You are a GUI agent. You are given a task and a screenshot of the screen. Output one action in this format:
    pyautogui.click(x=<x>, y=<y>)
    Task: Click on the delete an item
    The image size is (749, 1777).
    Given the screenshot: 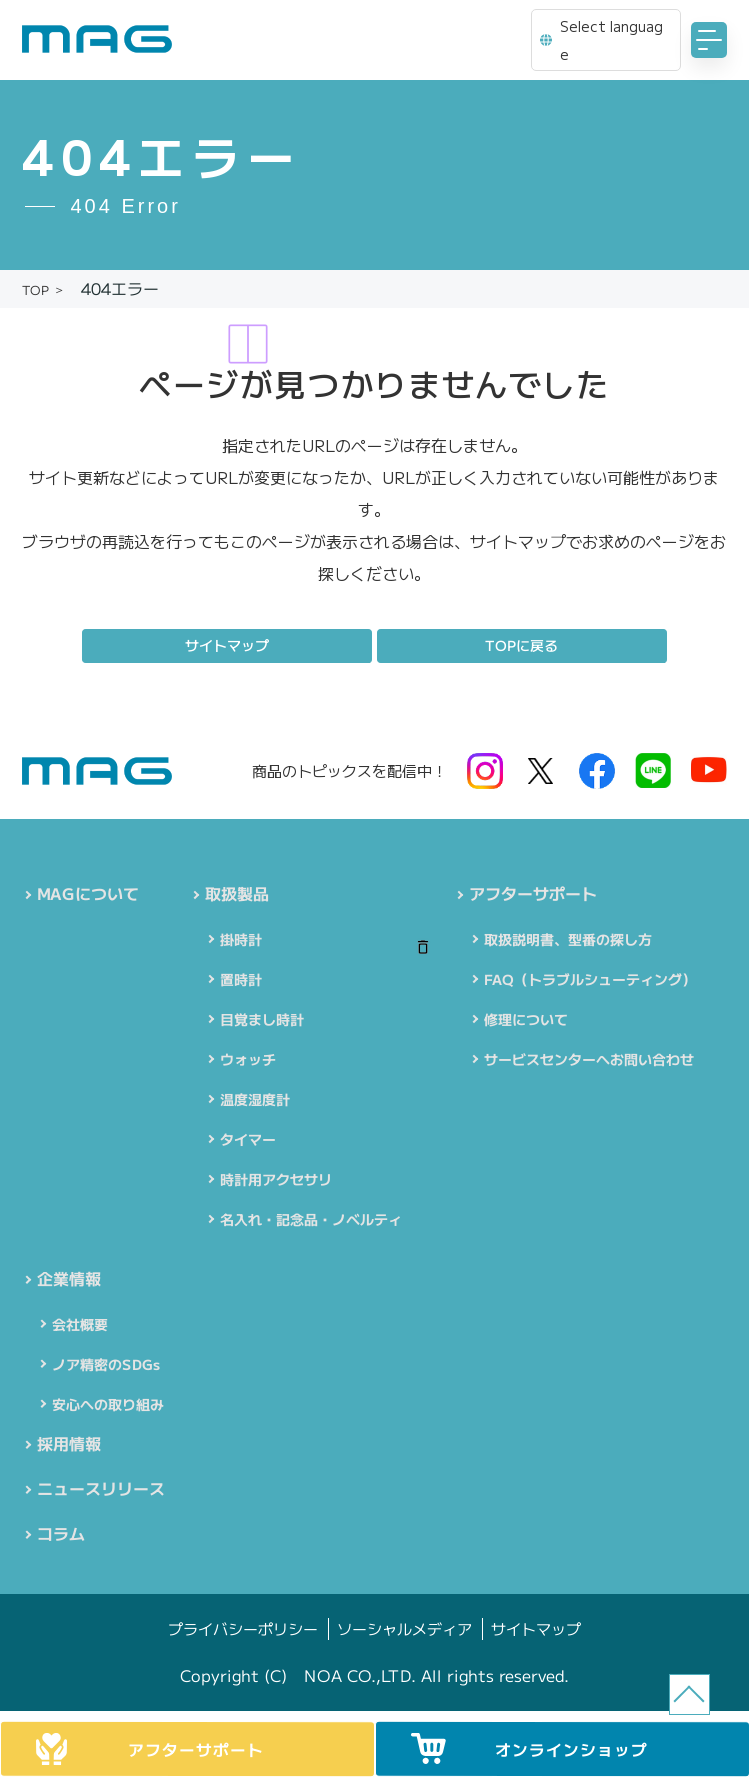 What is the action you would take?
    pyautogui.click(x=423, y=947)
    